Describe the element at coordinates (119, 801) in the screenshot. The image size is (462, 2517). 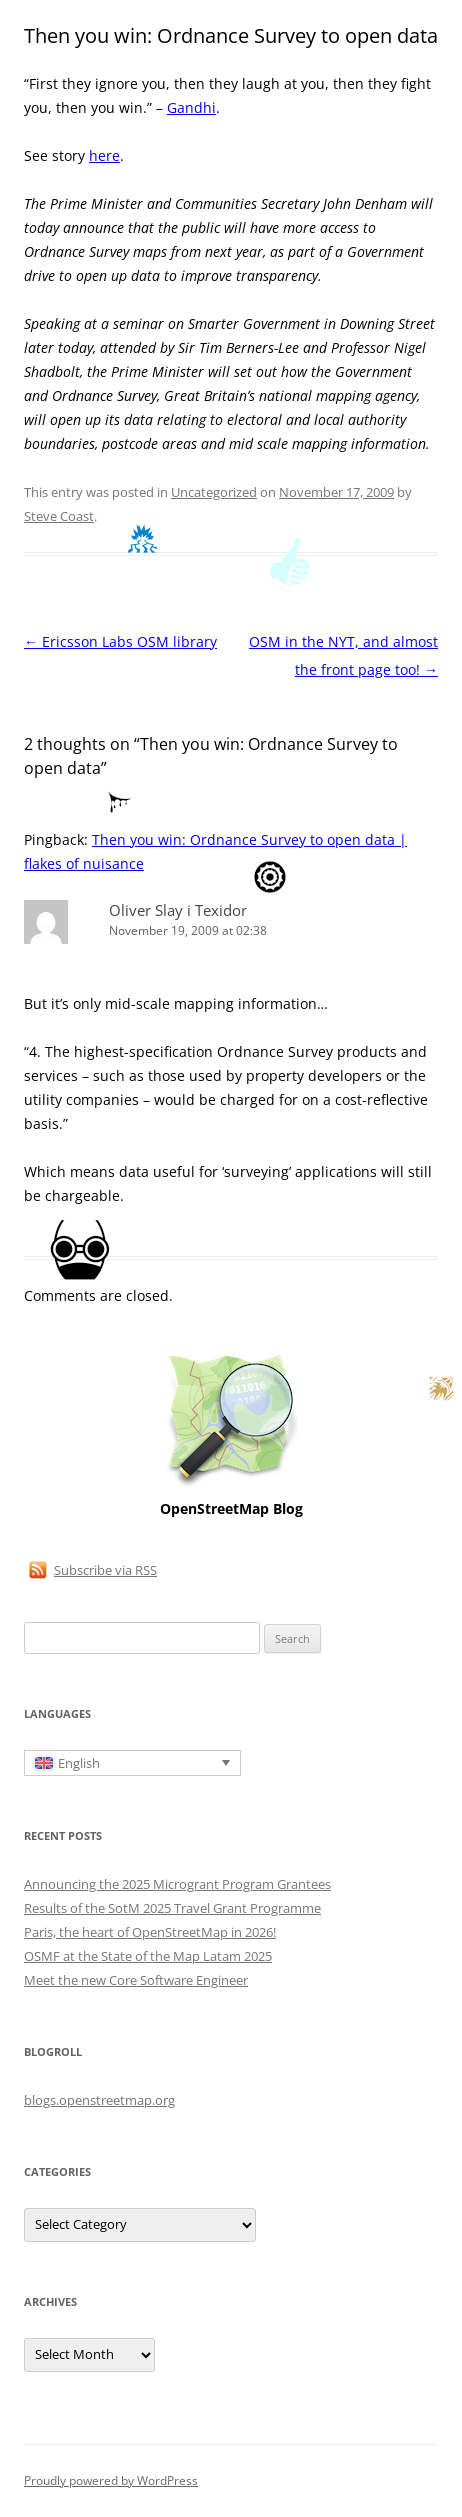
I see `indicates bleeding or wound status effect in a game` at that location.